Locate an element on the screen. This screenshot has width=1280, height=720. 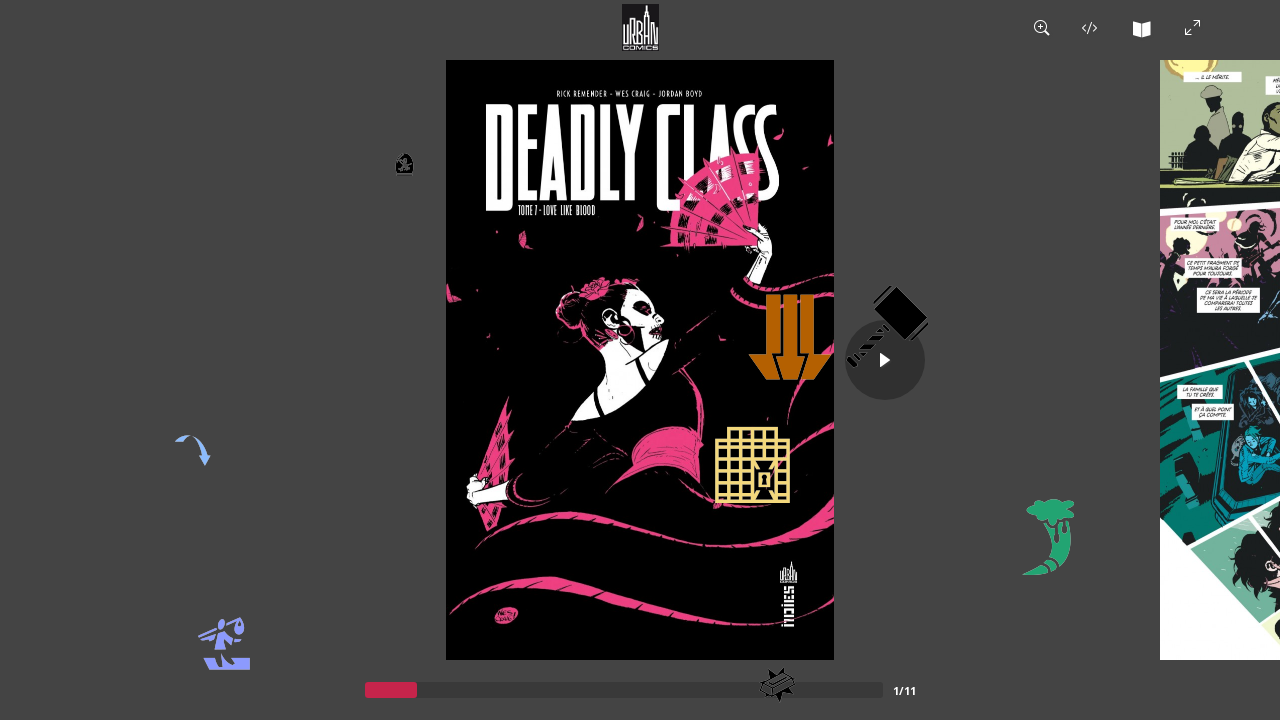
access Thor or Norse mythology-themed content is located at coordinates (887, 327).